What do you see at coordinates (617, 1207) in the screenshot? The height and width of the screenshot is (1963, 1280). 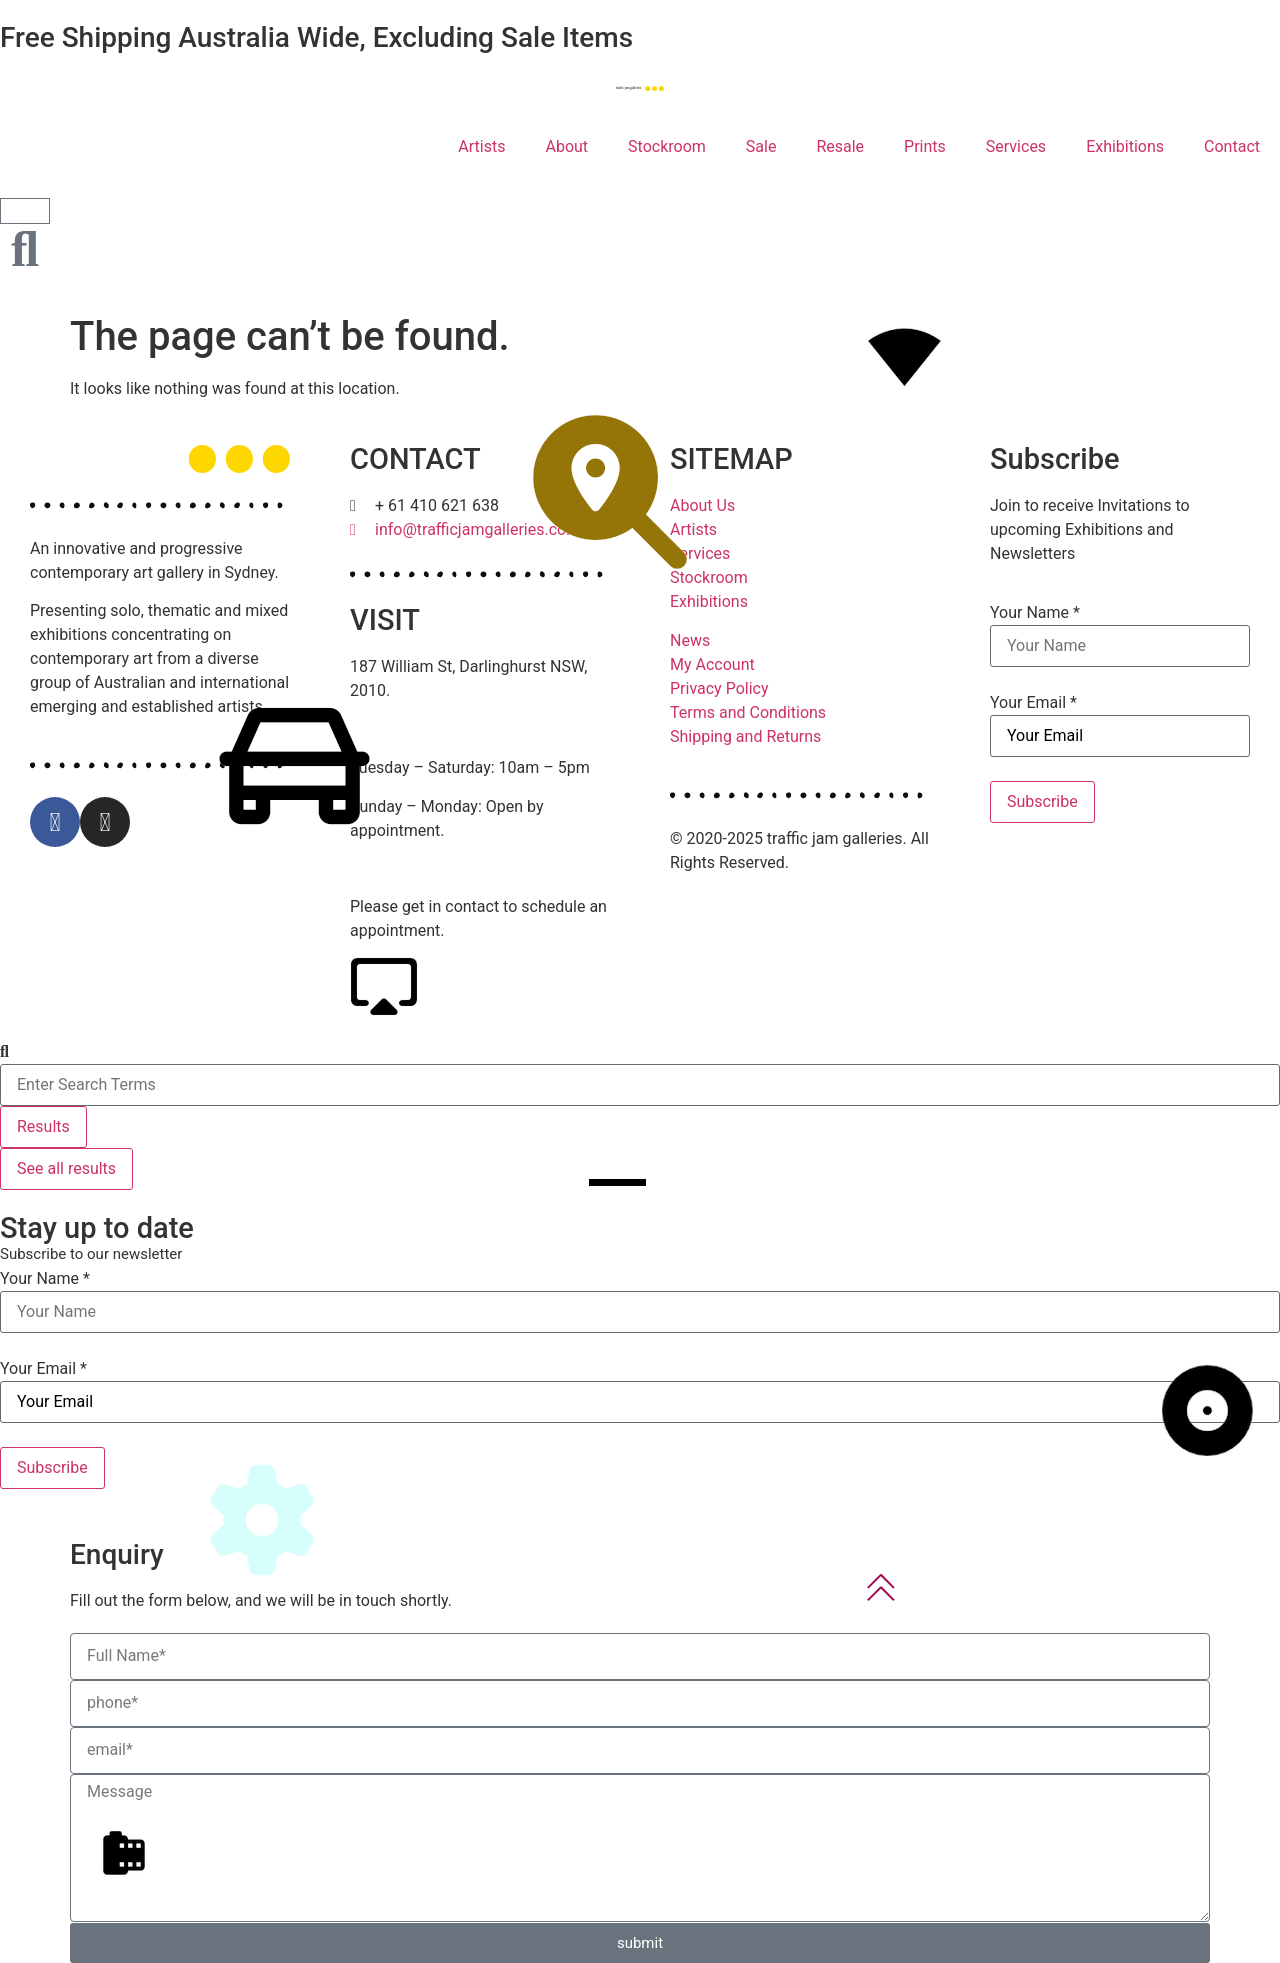 I see `maximize window to full screen` at bounding box center [617, 1207].